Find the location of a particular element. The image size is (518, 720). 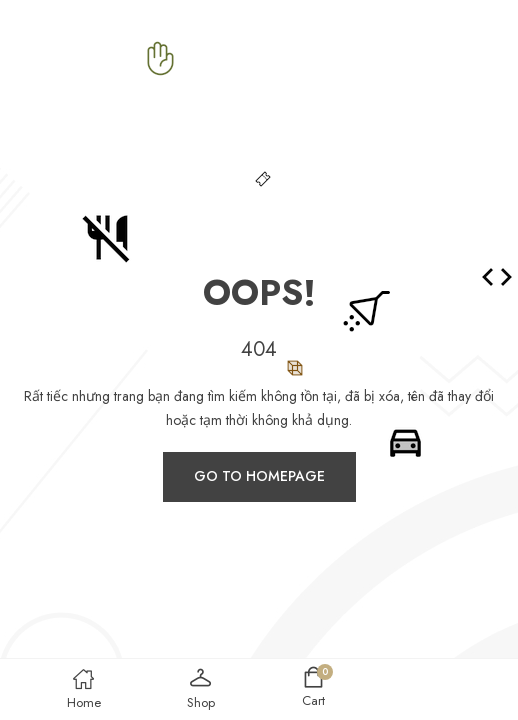

get driving directions is located at coordinates (405, 441).